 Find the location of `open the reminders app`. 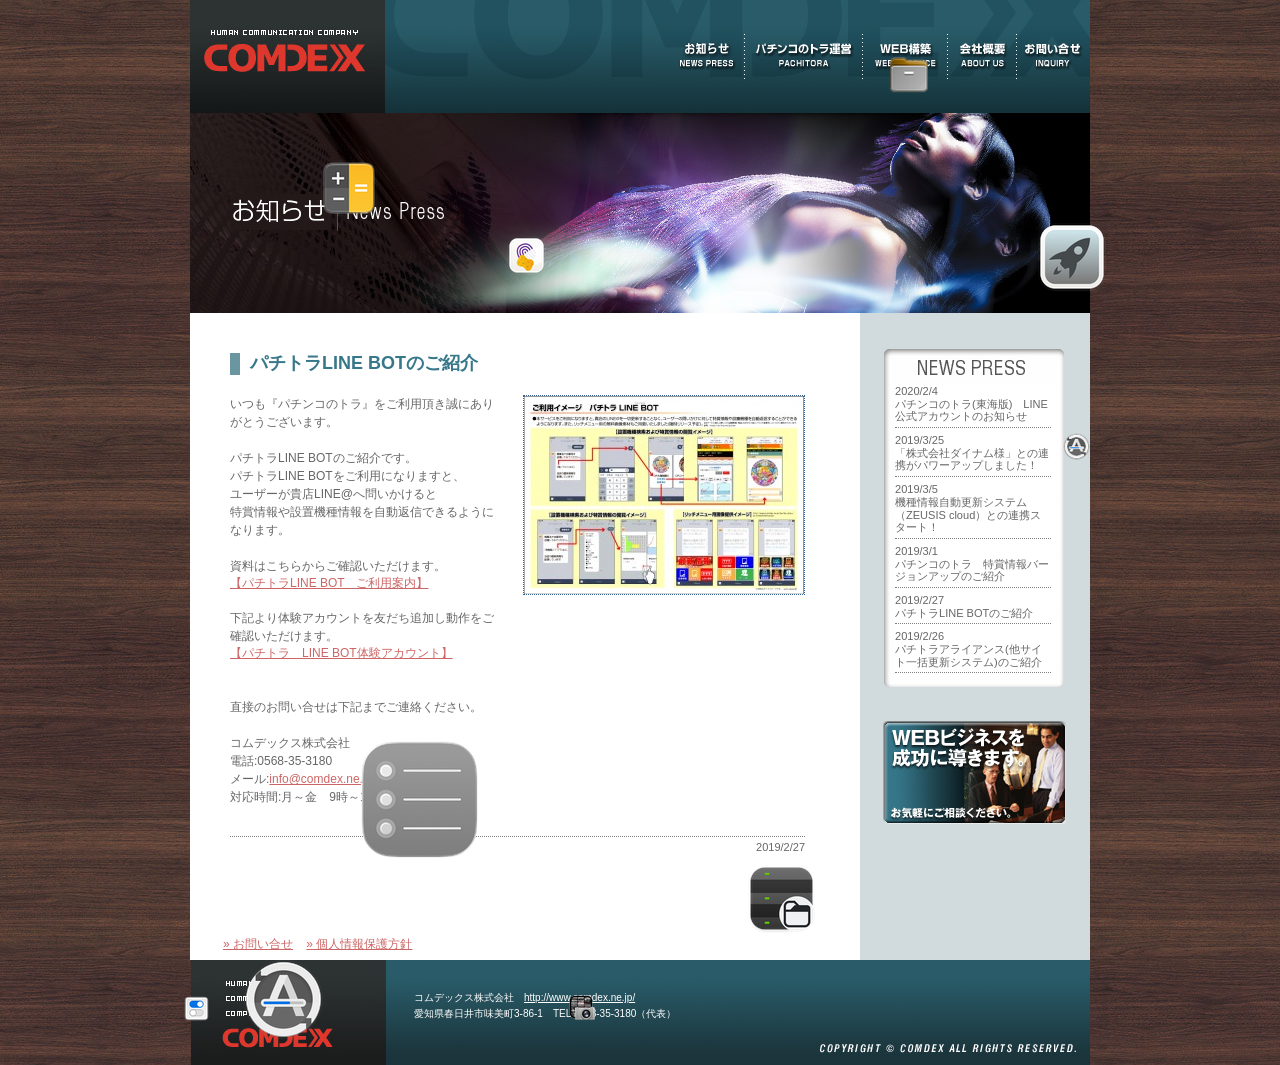

open the reminders app is located at coordinates (419, 799).